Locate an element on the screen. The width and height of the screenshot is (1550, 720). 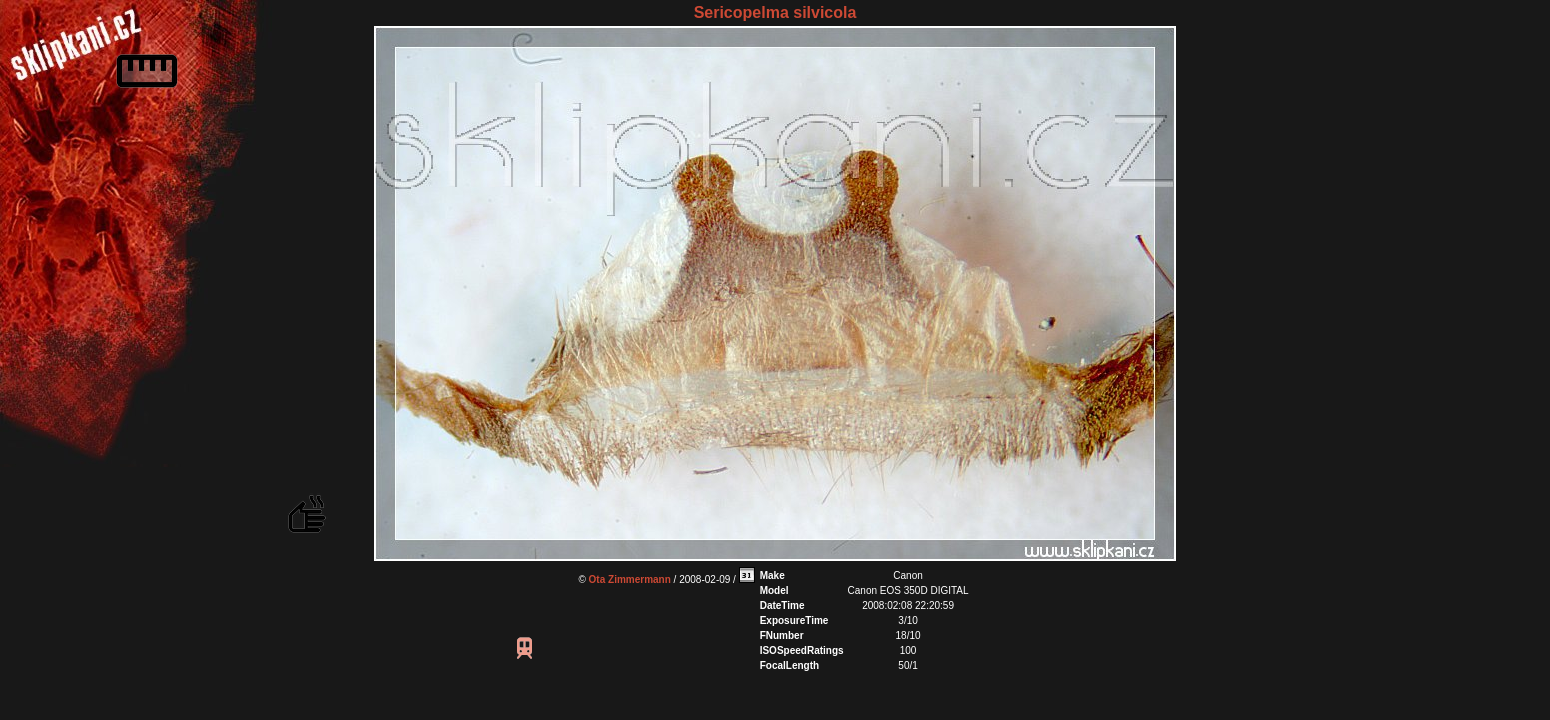
indicates hand dryer available is located at coordinates (308, 513).